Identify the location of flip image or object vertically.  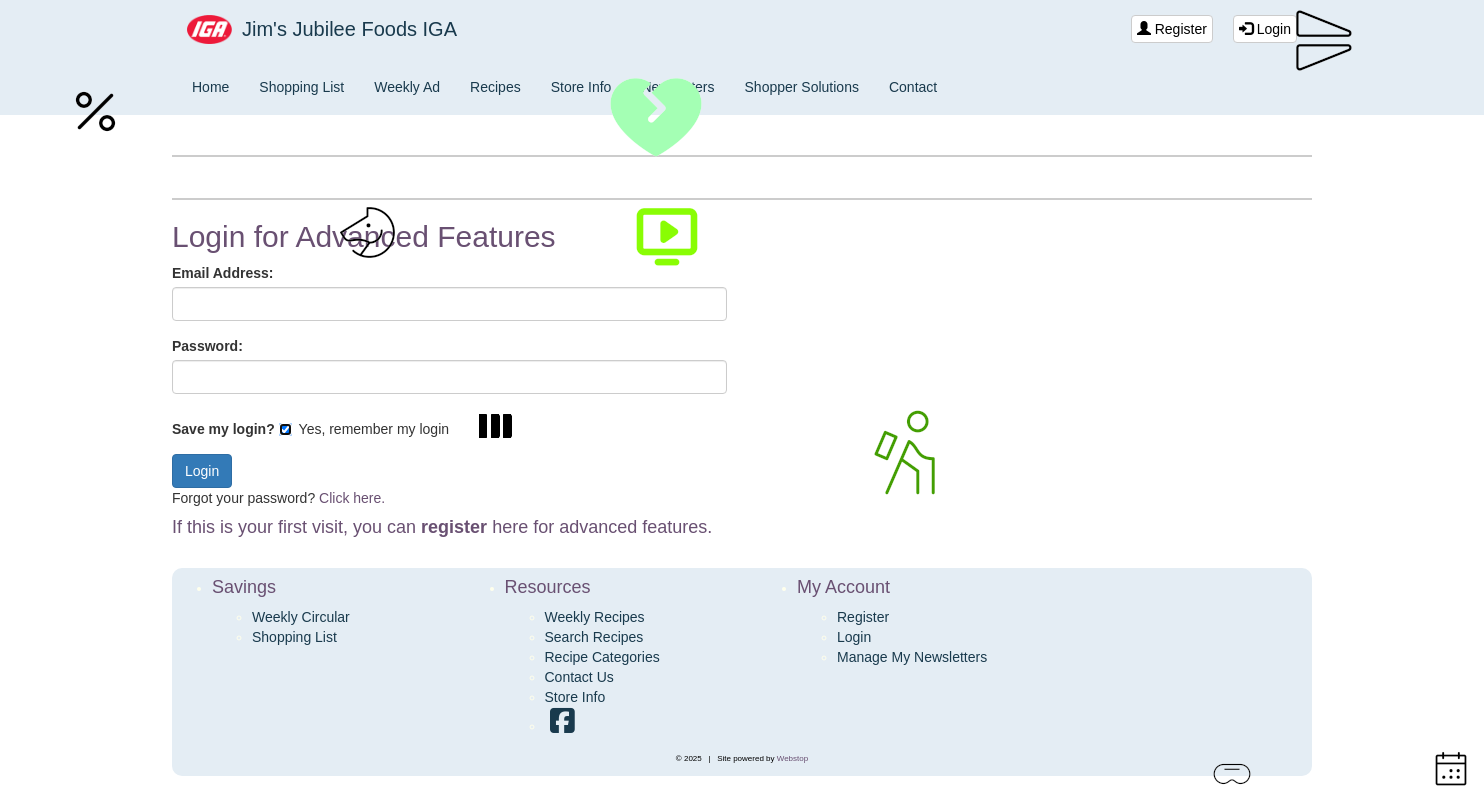
(1321, 40).